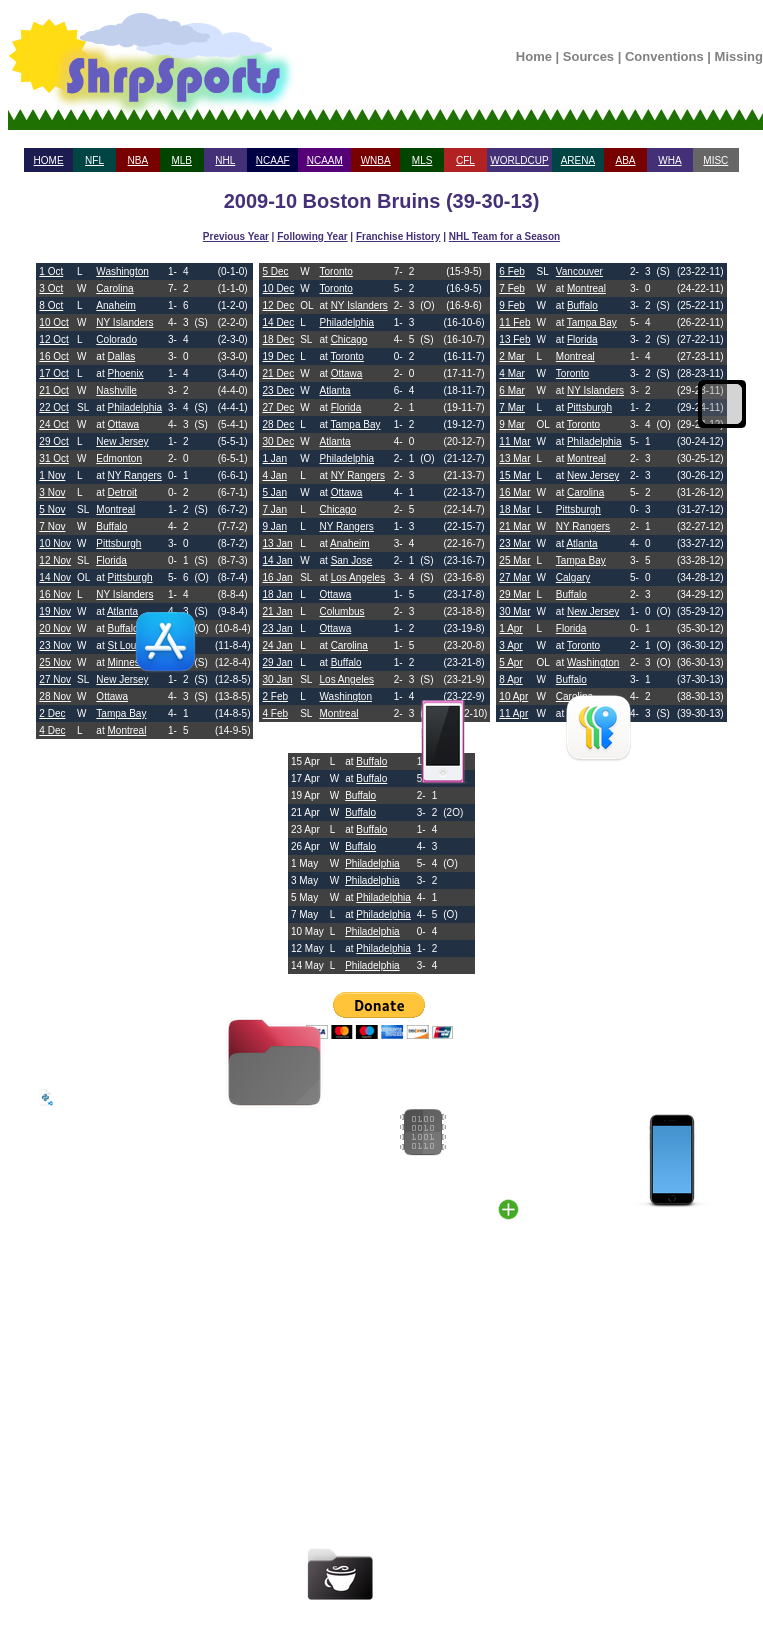 The width and height of the screenshot is (763, 1628). What do you see at coordinates (508, 1209) in the screenshot?
I see `add a new item to the list` at bounding box center [508, 1209].